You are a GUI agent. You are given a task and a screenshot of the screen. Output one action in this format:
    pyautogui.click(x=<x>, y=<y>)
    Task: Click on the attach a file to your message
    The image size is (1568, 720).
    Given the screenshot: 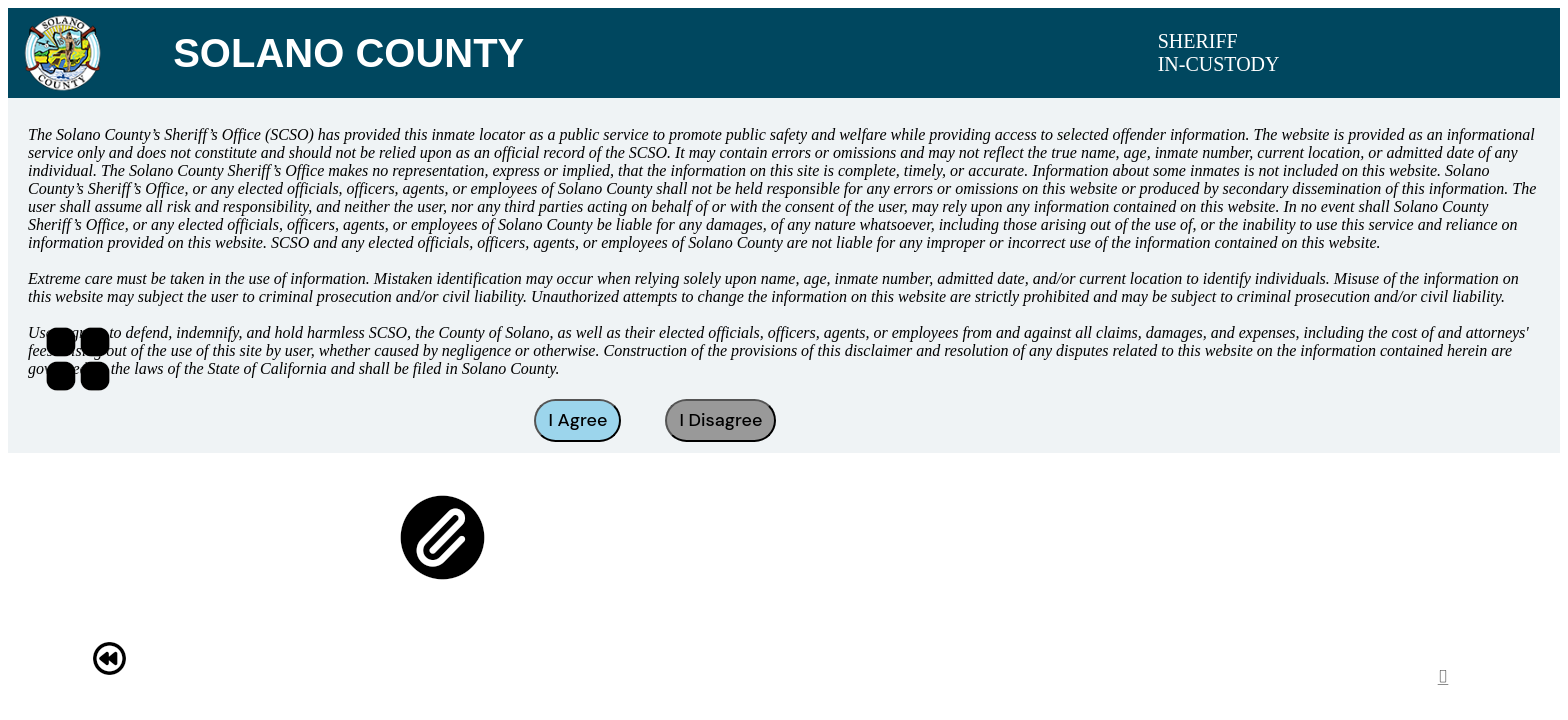 What is the action you would take?
    pyautogui.click(x=442, y=537)
    